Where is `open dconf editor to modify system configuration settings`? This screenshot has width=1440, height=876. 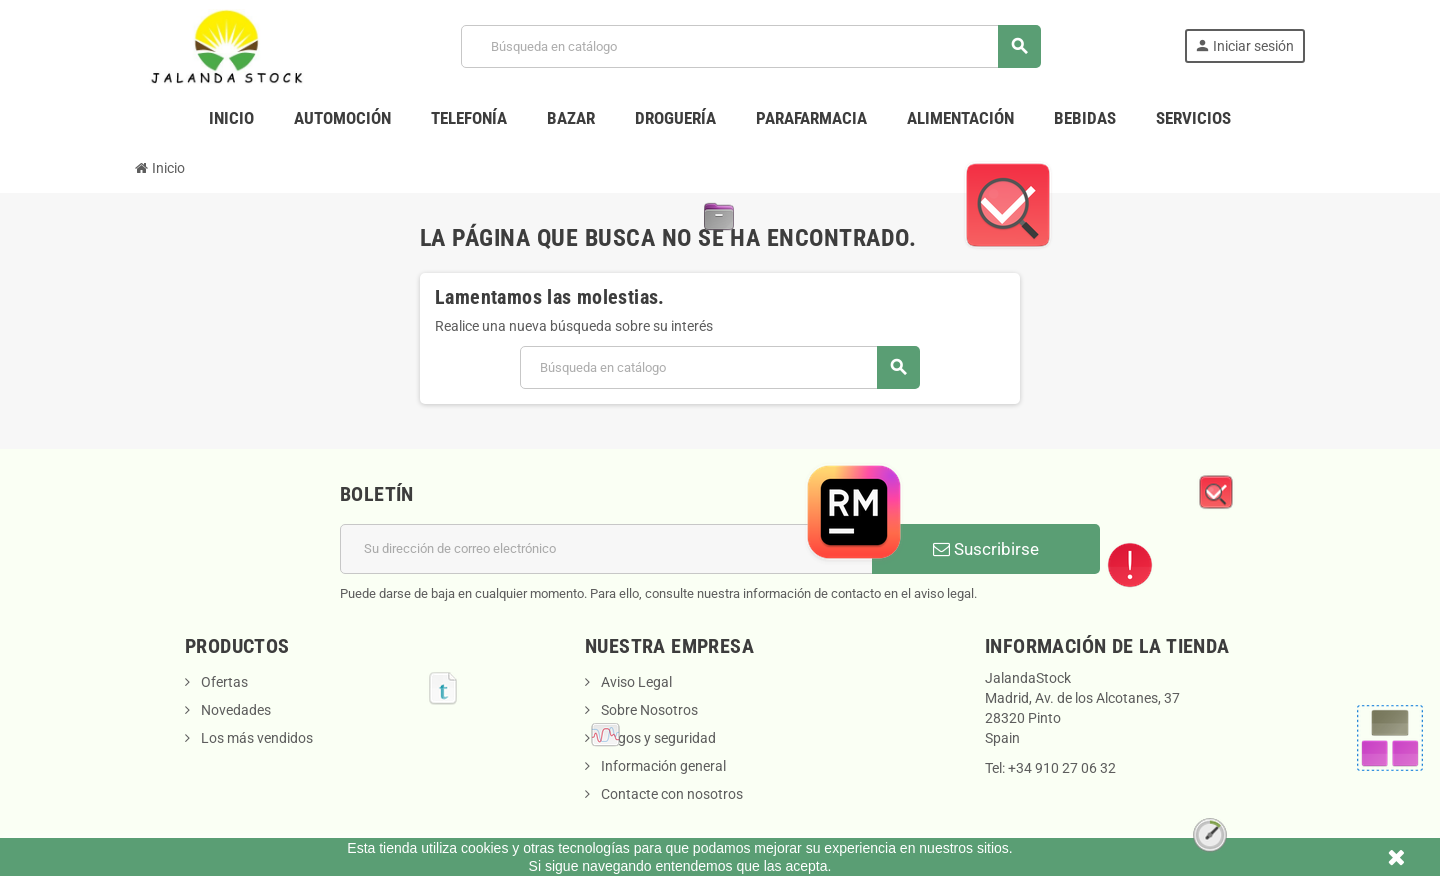 open dconf editor to modify system configuration settings is located at coordinates (1008, 205).